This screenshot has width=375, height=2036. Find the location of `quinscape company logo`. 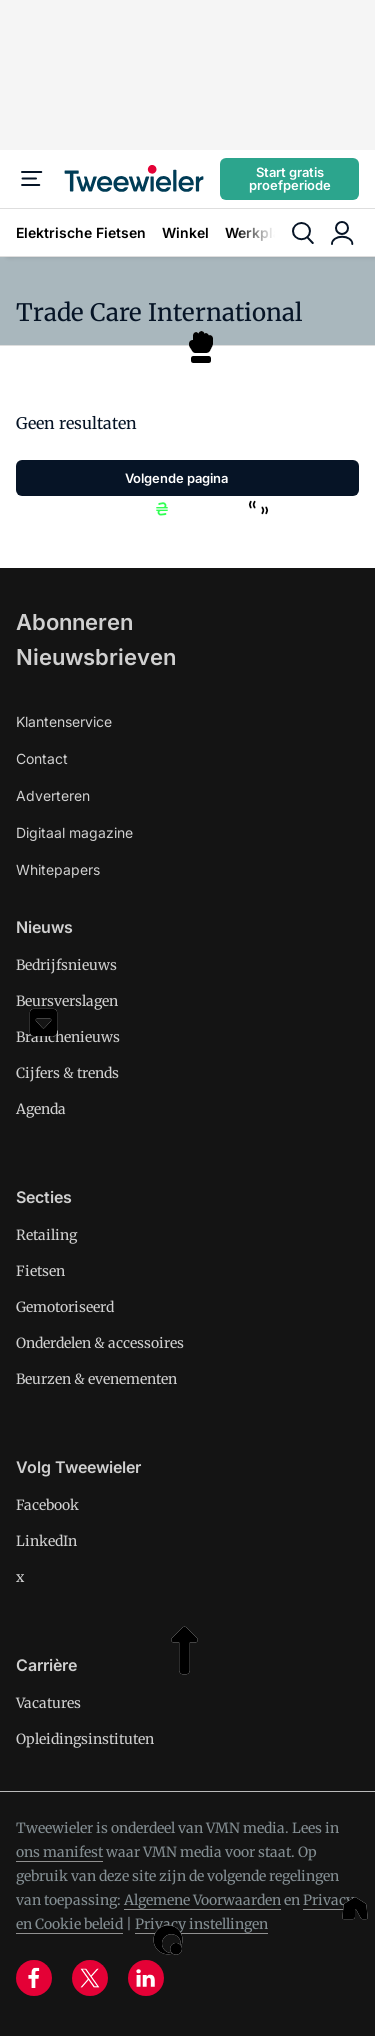

quinscape company logo is located at coordinates (168, 1940).